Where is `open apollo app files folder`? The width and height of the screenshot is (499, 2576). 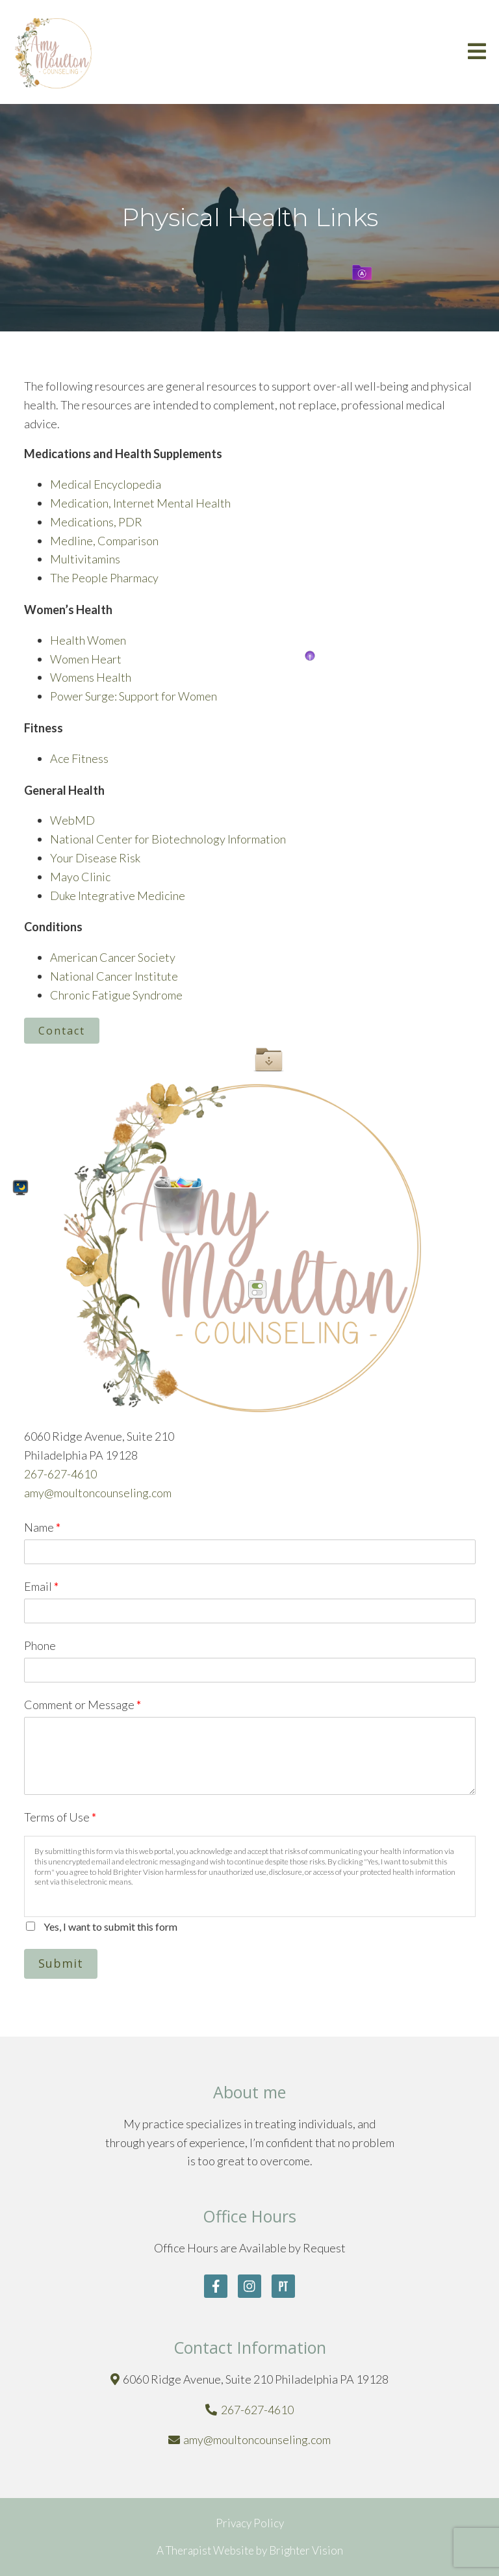 open apollo app files folder is located at coordinates (362, 273).